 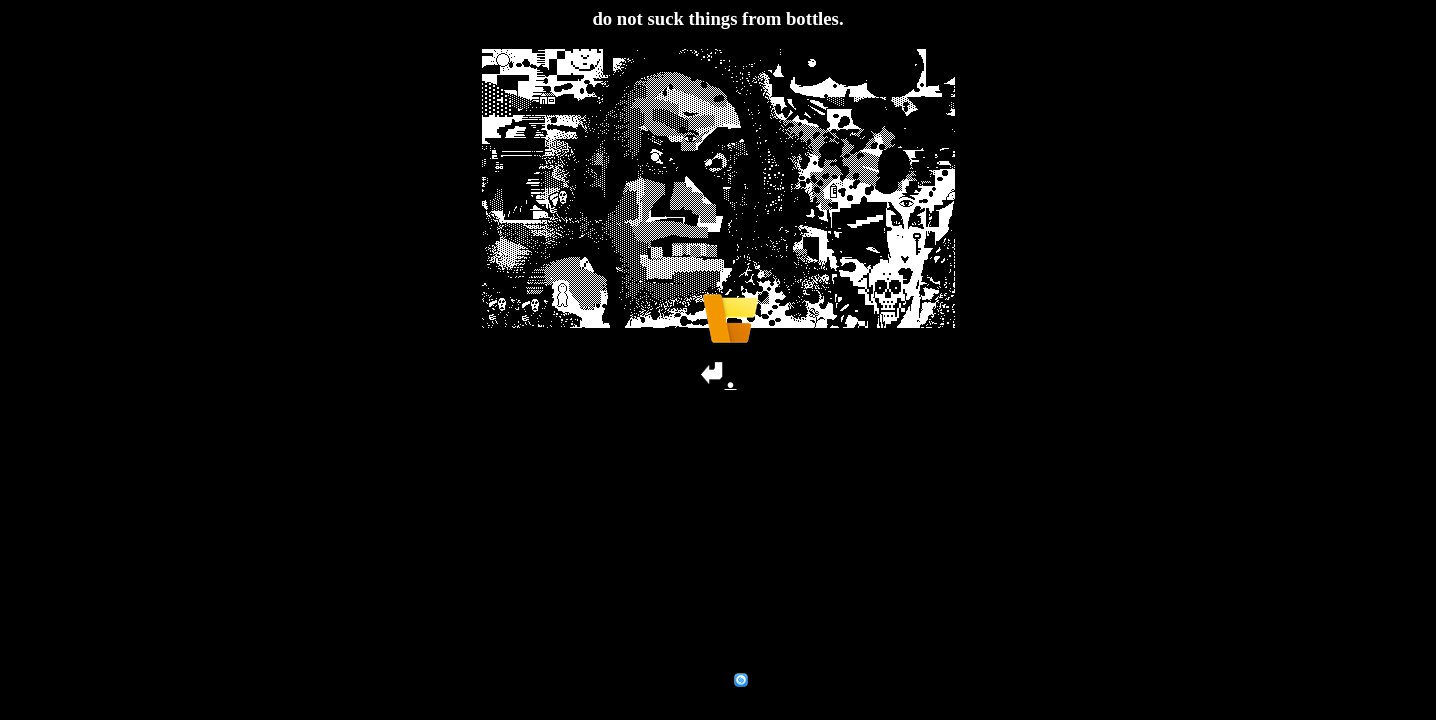 I want to click on identify a song playing nearby, so click(x=741, y=680).